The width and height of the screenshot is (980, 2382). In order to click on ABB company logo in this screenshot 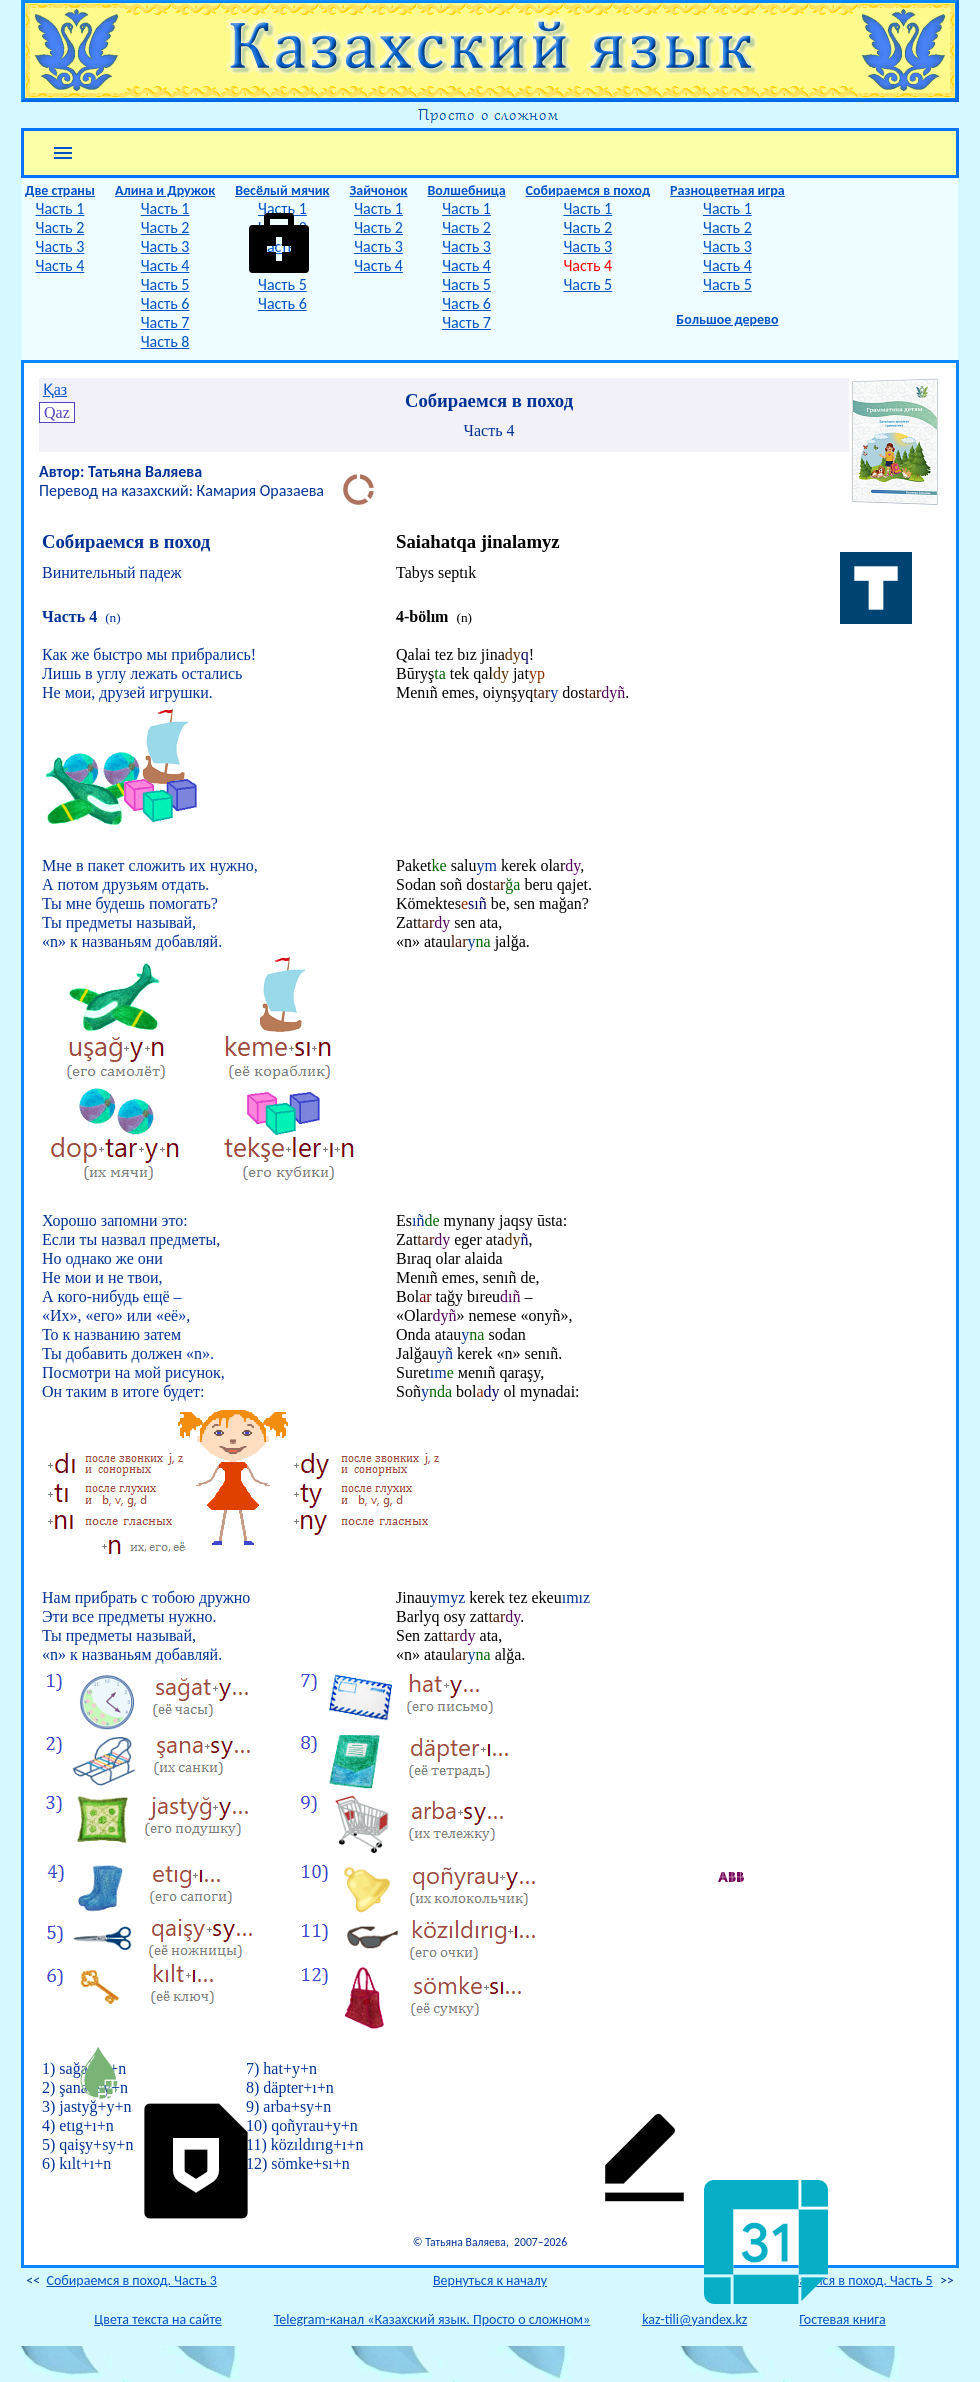, I will do `click(731, 1877)`.